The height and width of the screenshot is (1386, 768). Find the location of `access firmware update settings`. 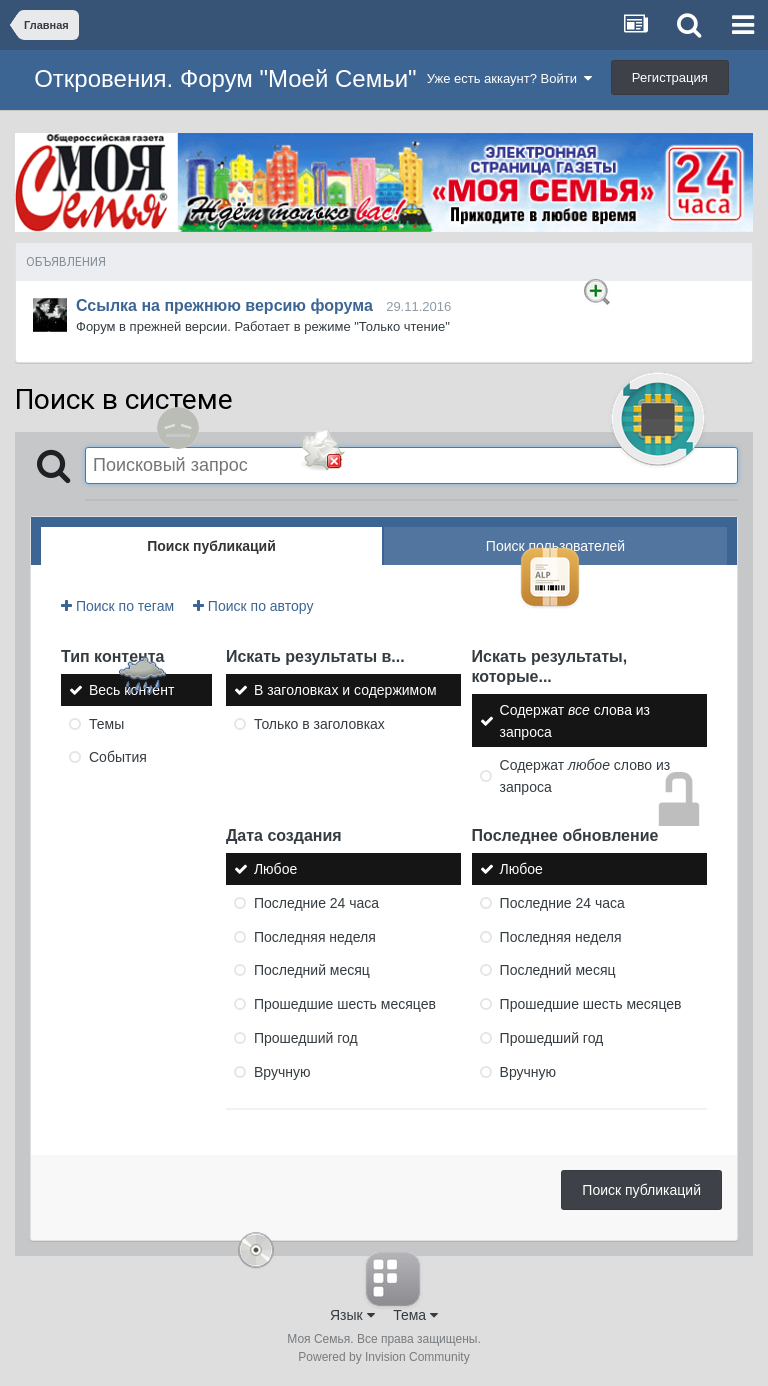

access firmware update settings is located at coordinates (658, 419).